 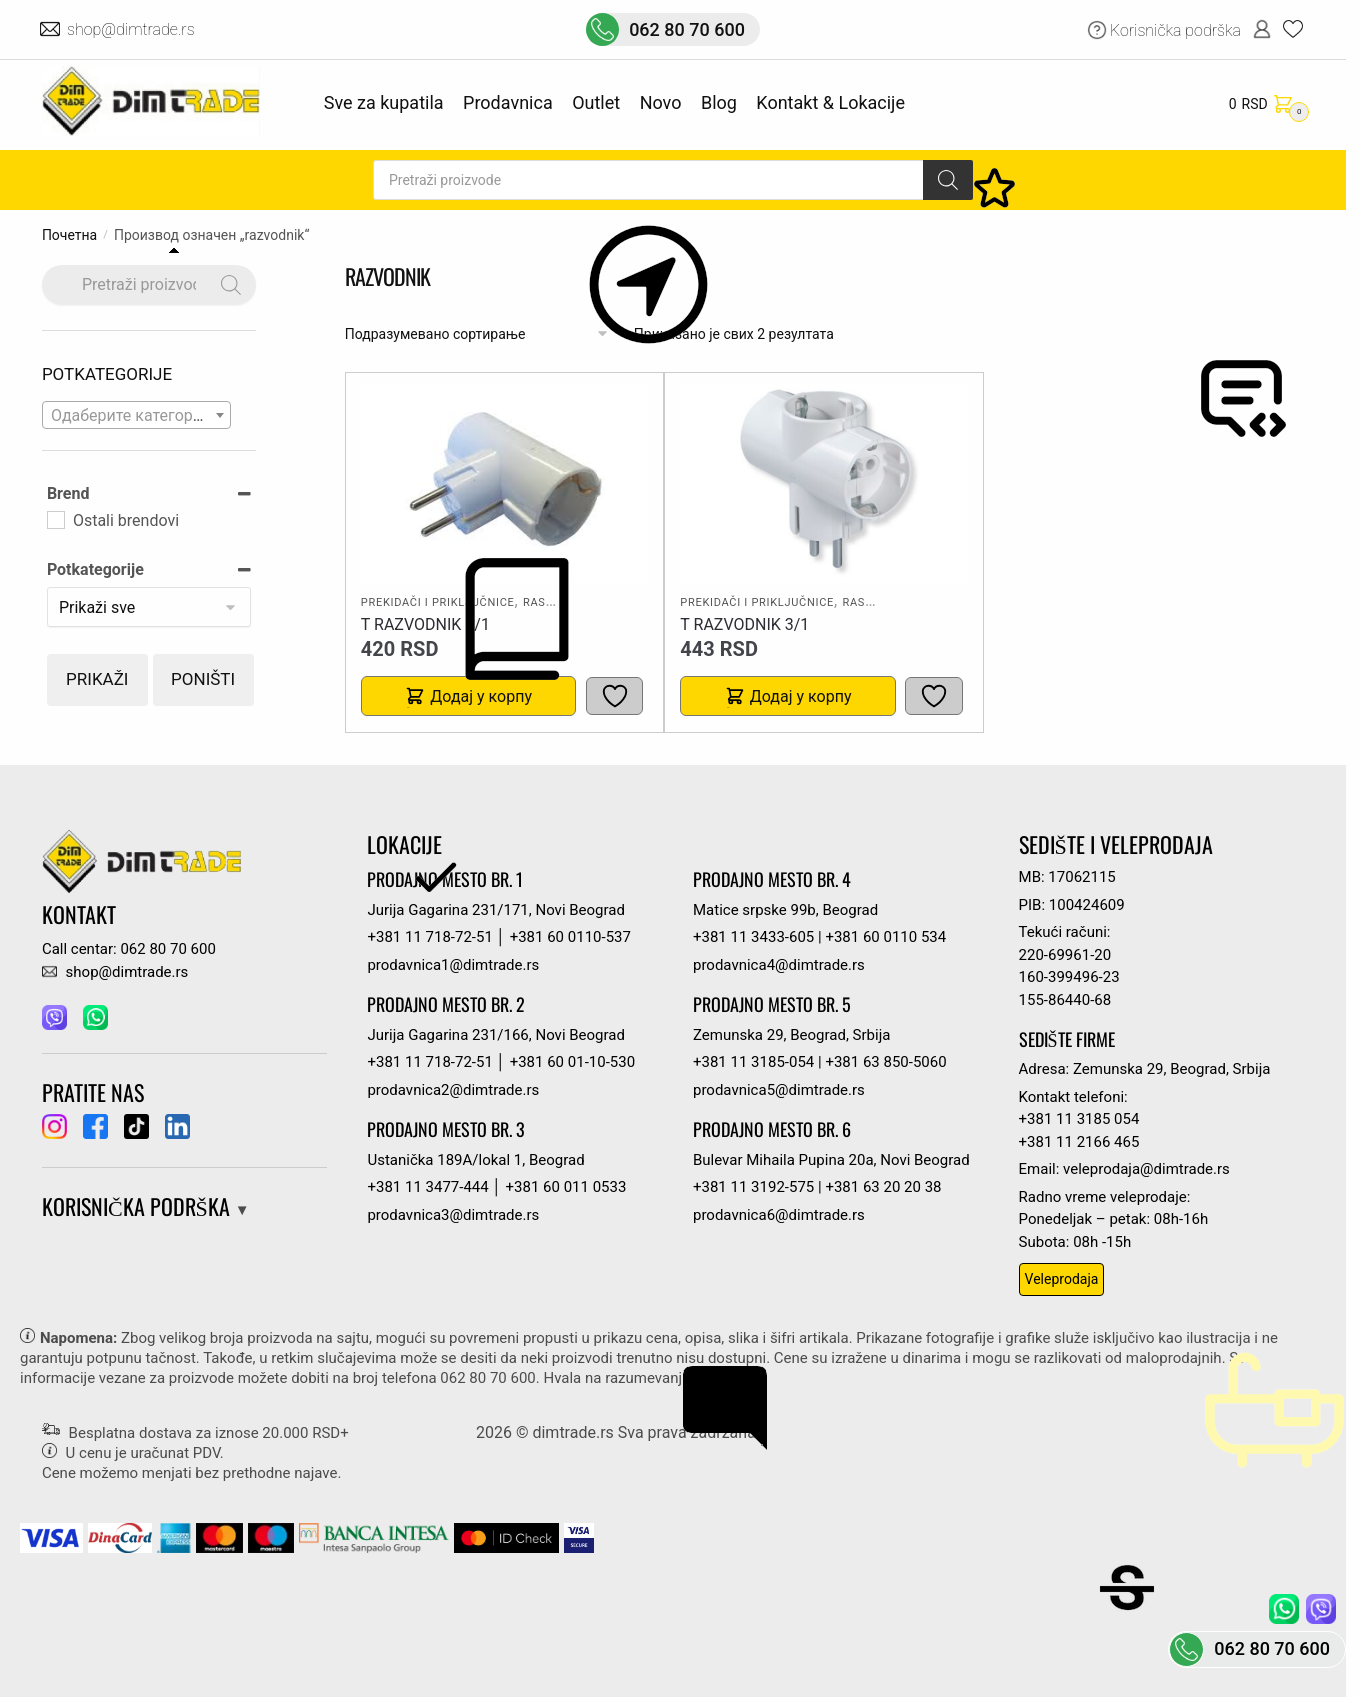 I want to click on open a book or reading app, so click(x=517, y=619).